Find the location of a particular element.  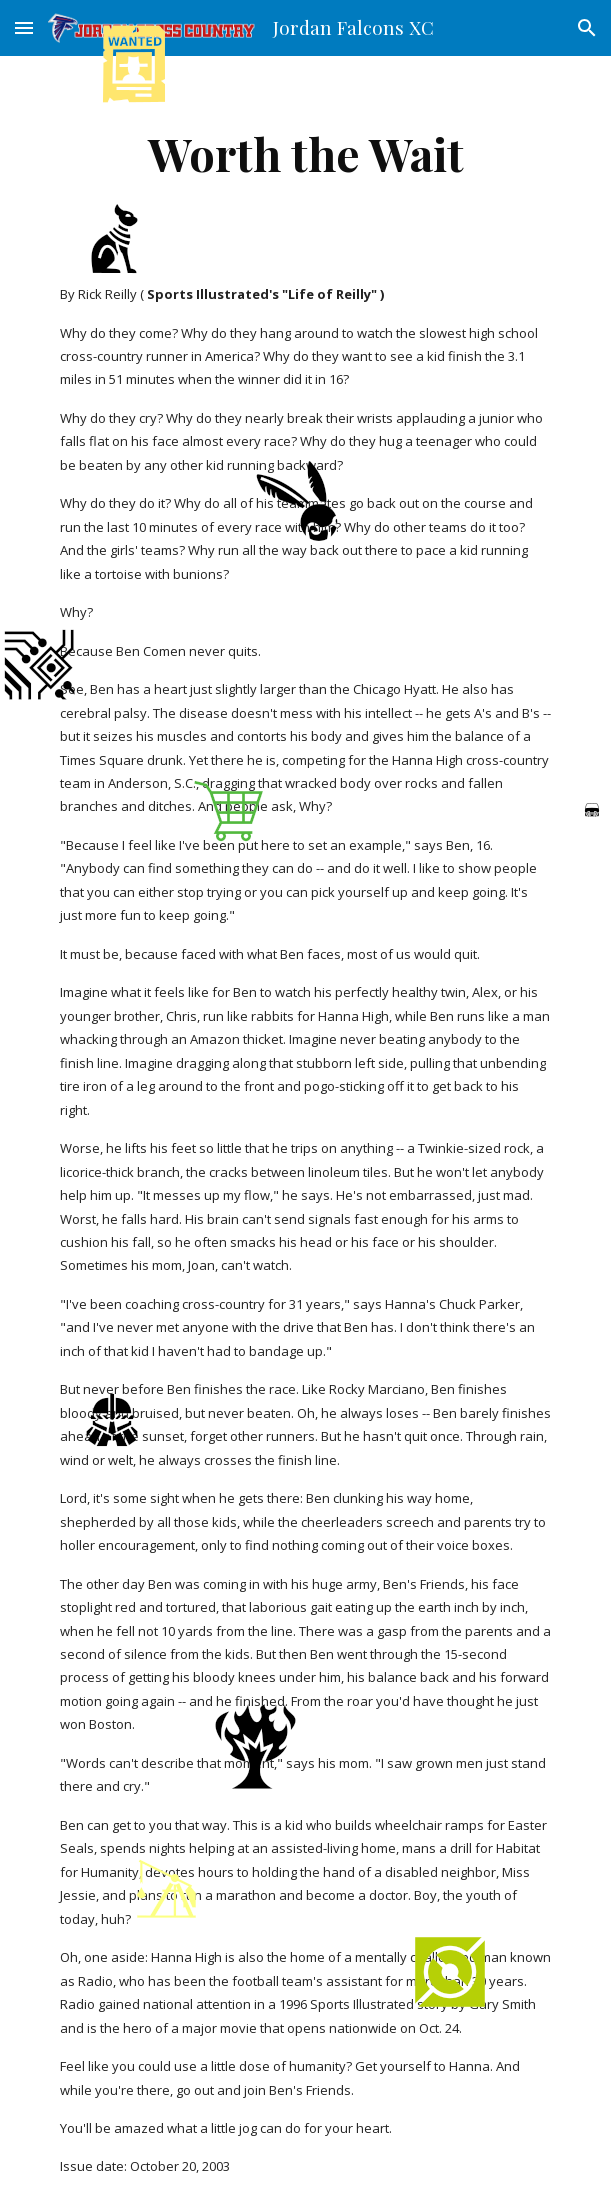

access game settings or options menu is located at coordinates (450, 1972).